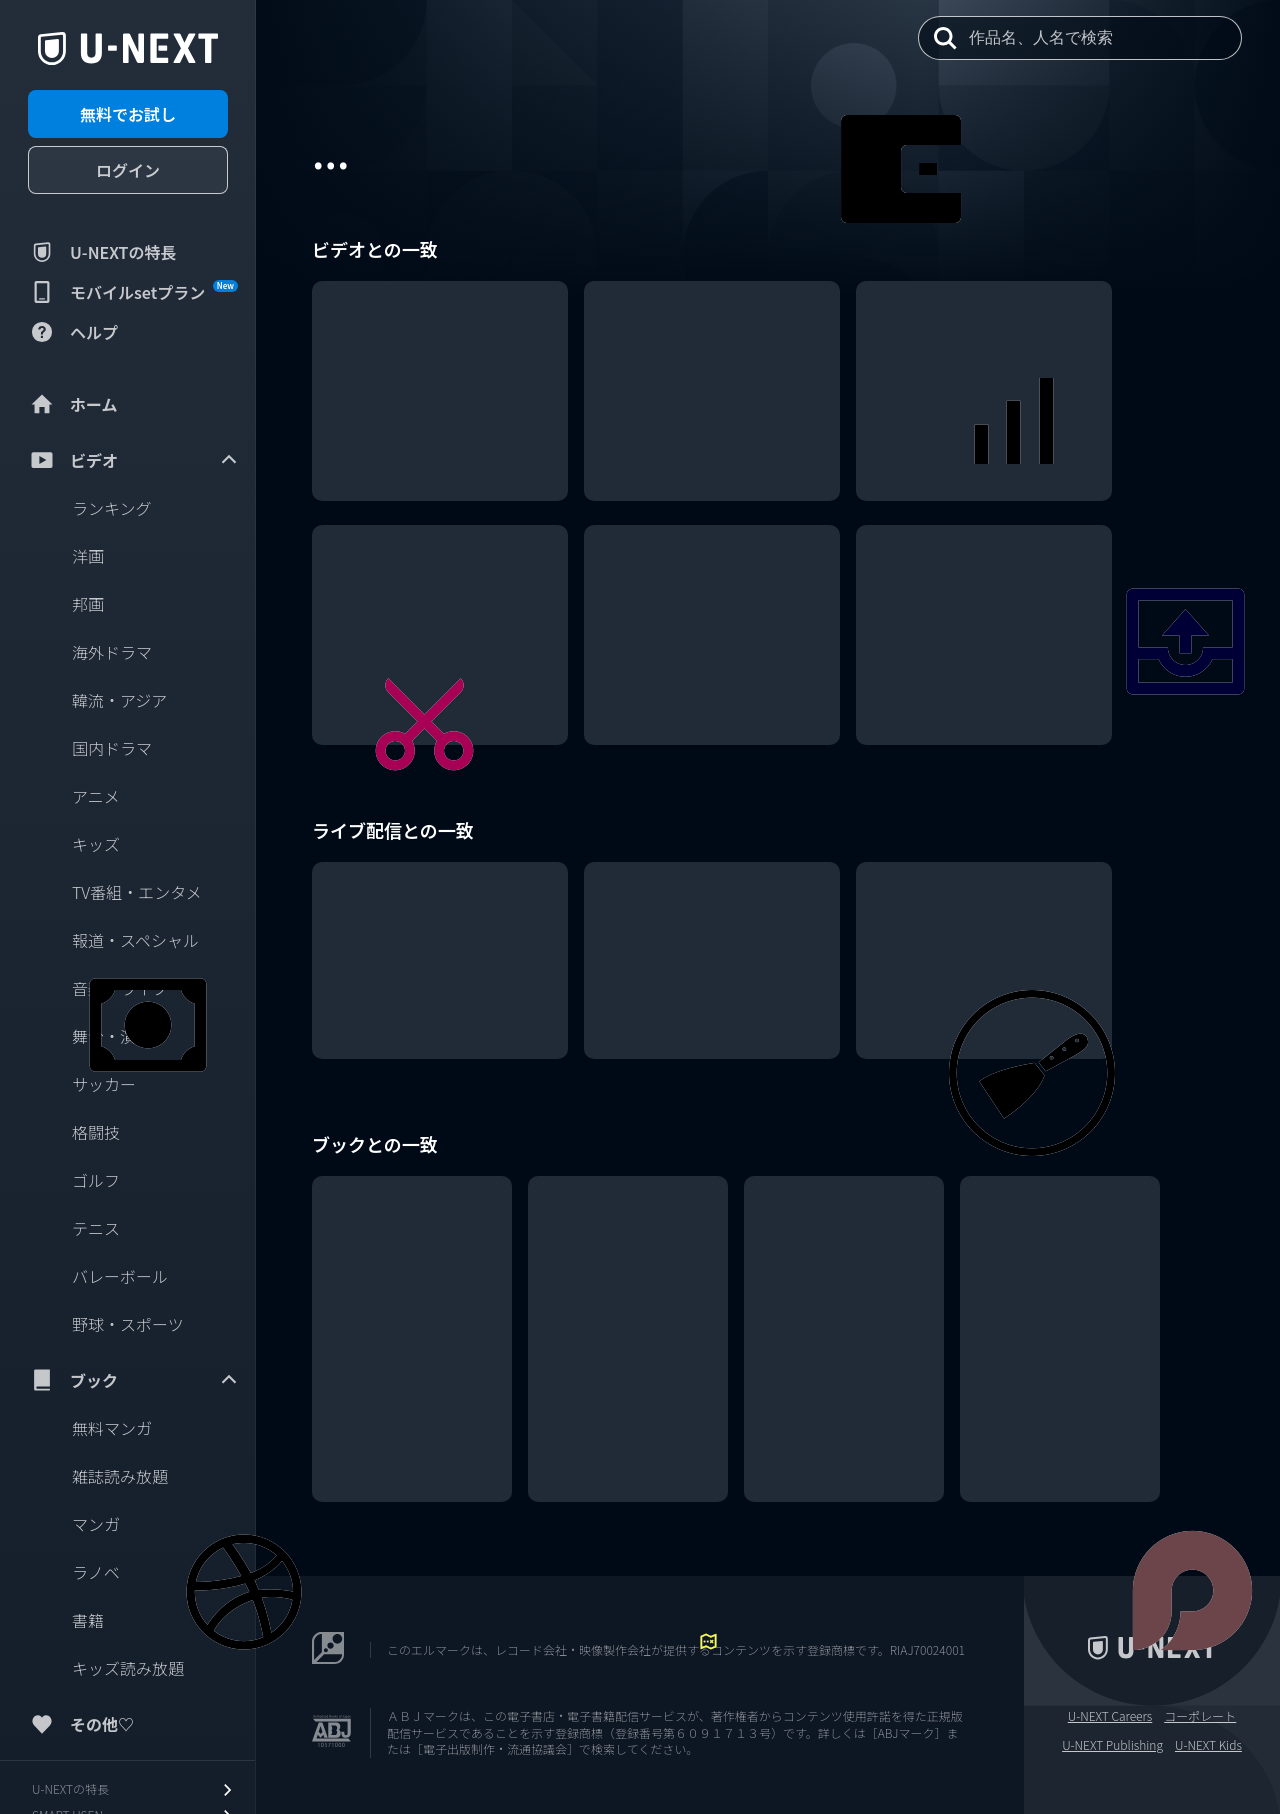  I want to click on view cash or currency balance, so click(148, 1025).